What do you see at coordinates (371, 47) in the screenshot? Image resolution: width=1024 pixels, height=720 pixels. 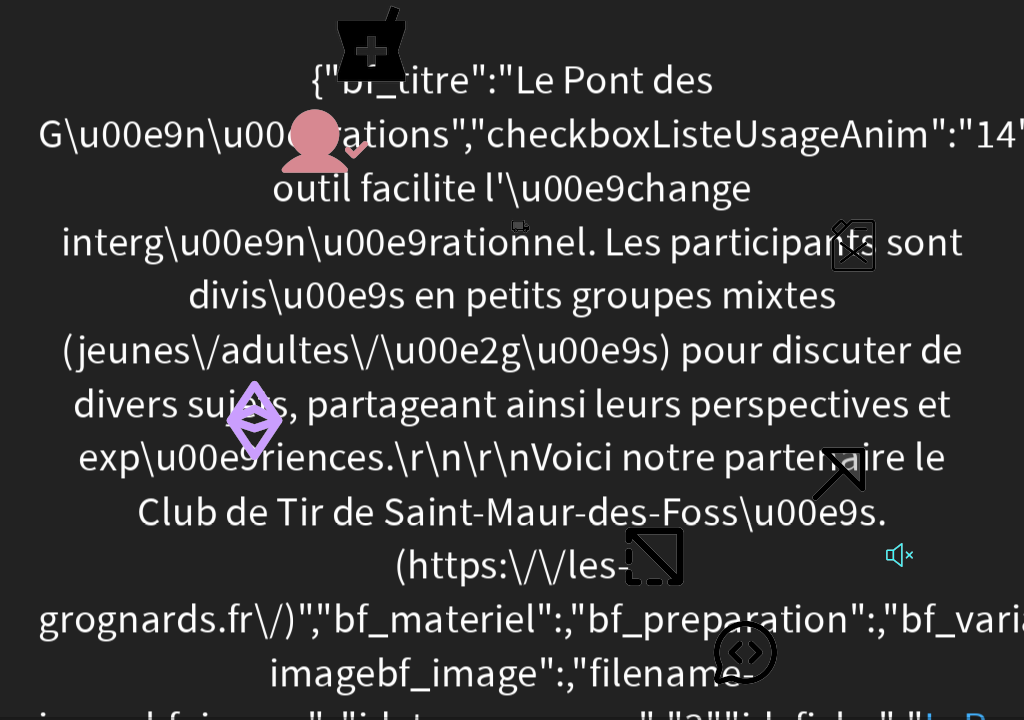 I see `find nearby pharmacies` at bounding box center [371, 47].